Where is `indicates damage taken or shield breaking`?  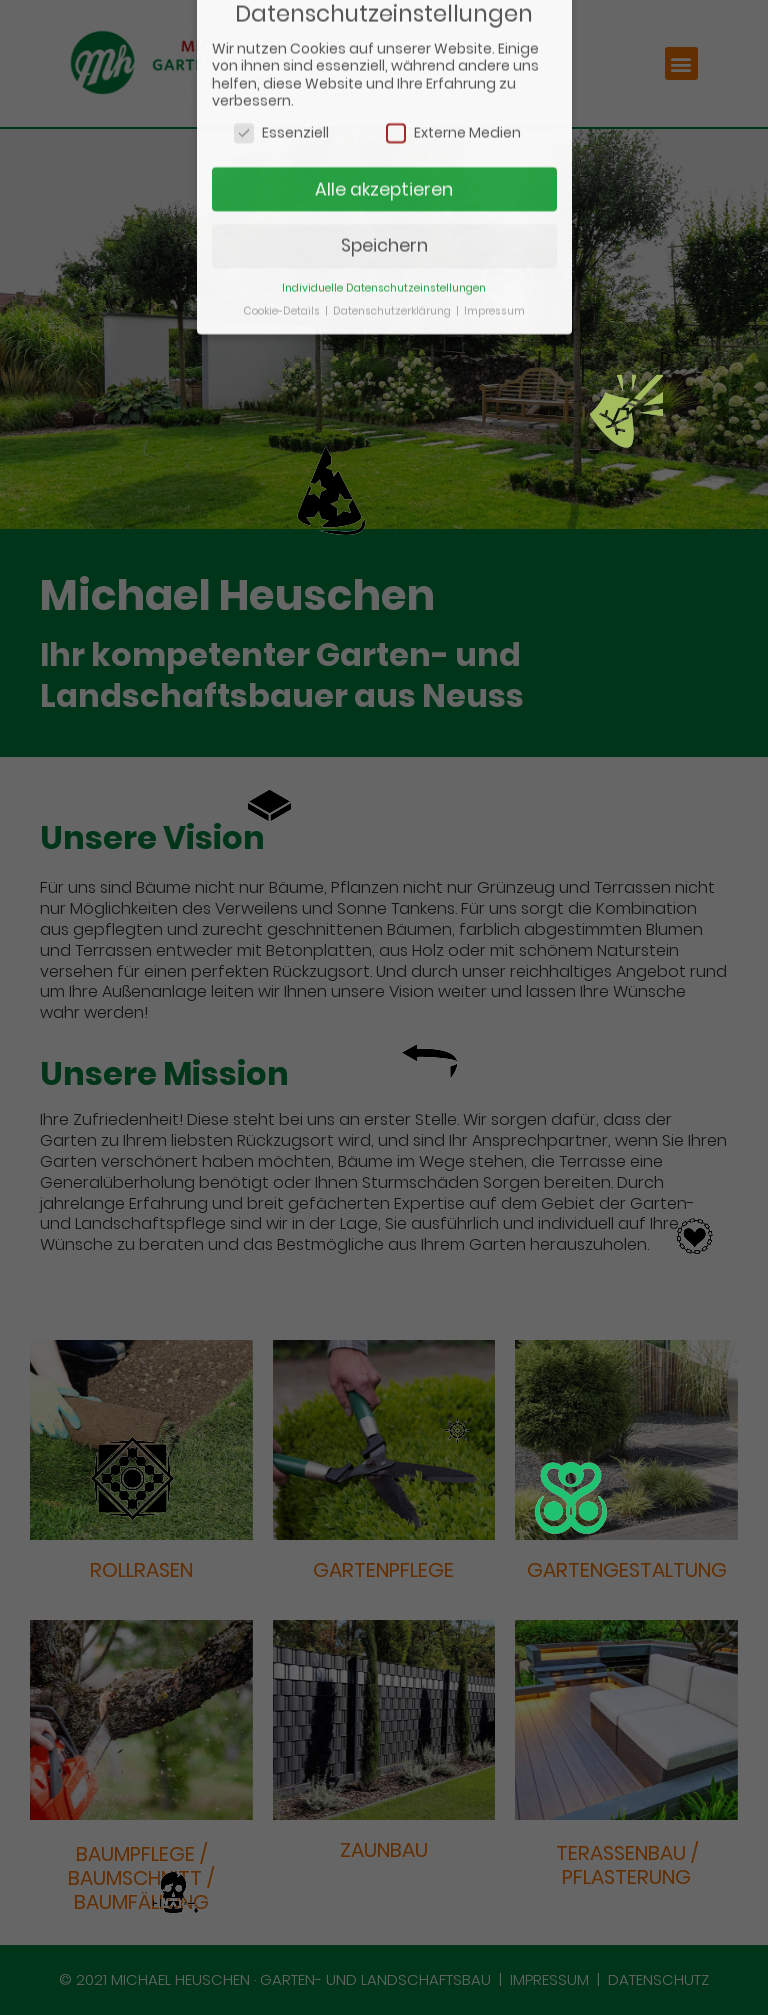 indicates damage taken or shield breaking is located at coordinates (626, 411).